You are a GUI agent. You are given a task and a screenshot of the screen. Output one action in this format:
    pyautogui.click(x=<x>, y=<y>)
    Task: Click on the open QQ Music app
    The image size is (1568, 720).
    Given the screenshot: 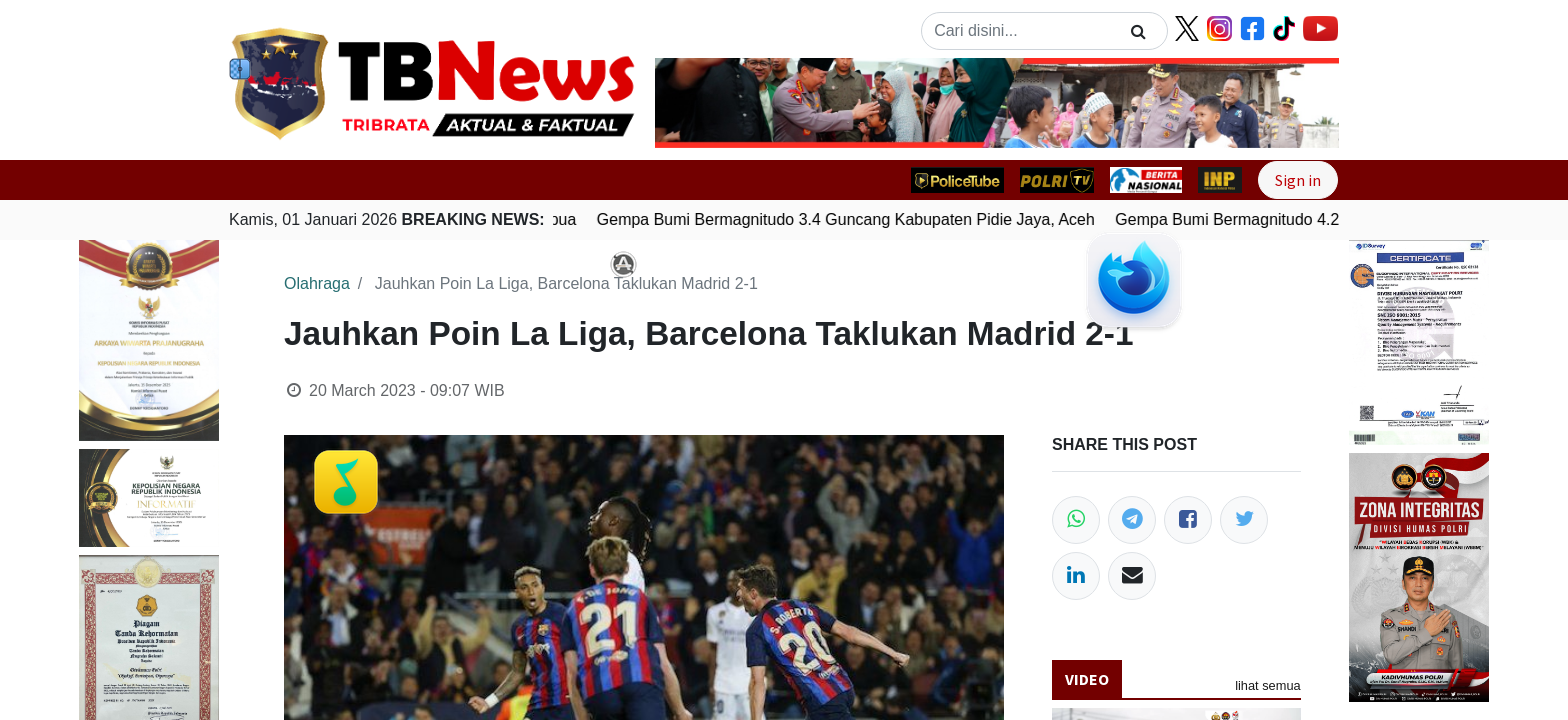 What is the action you would take?
    pyautogui.click(x=346, y=482)
    